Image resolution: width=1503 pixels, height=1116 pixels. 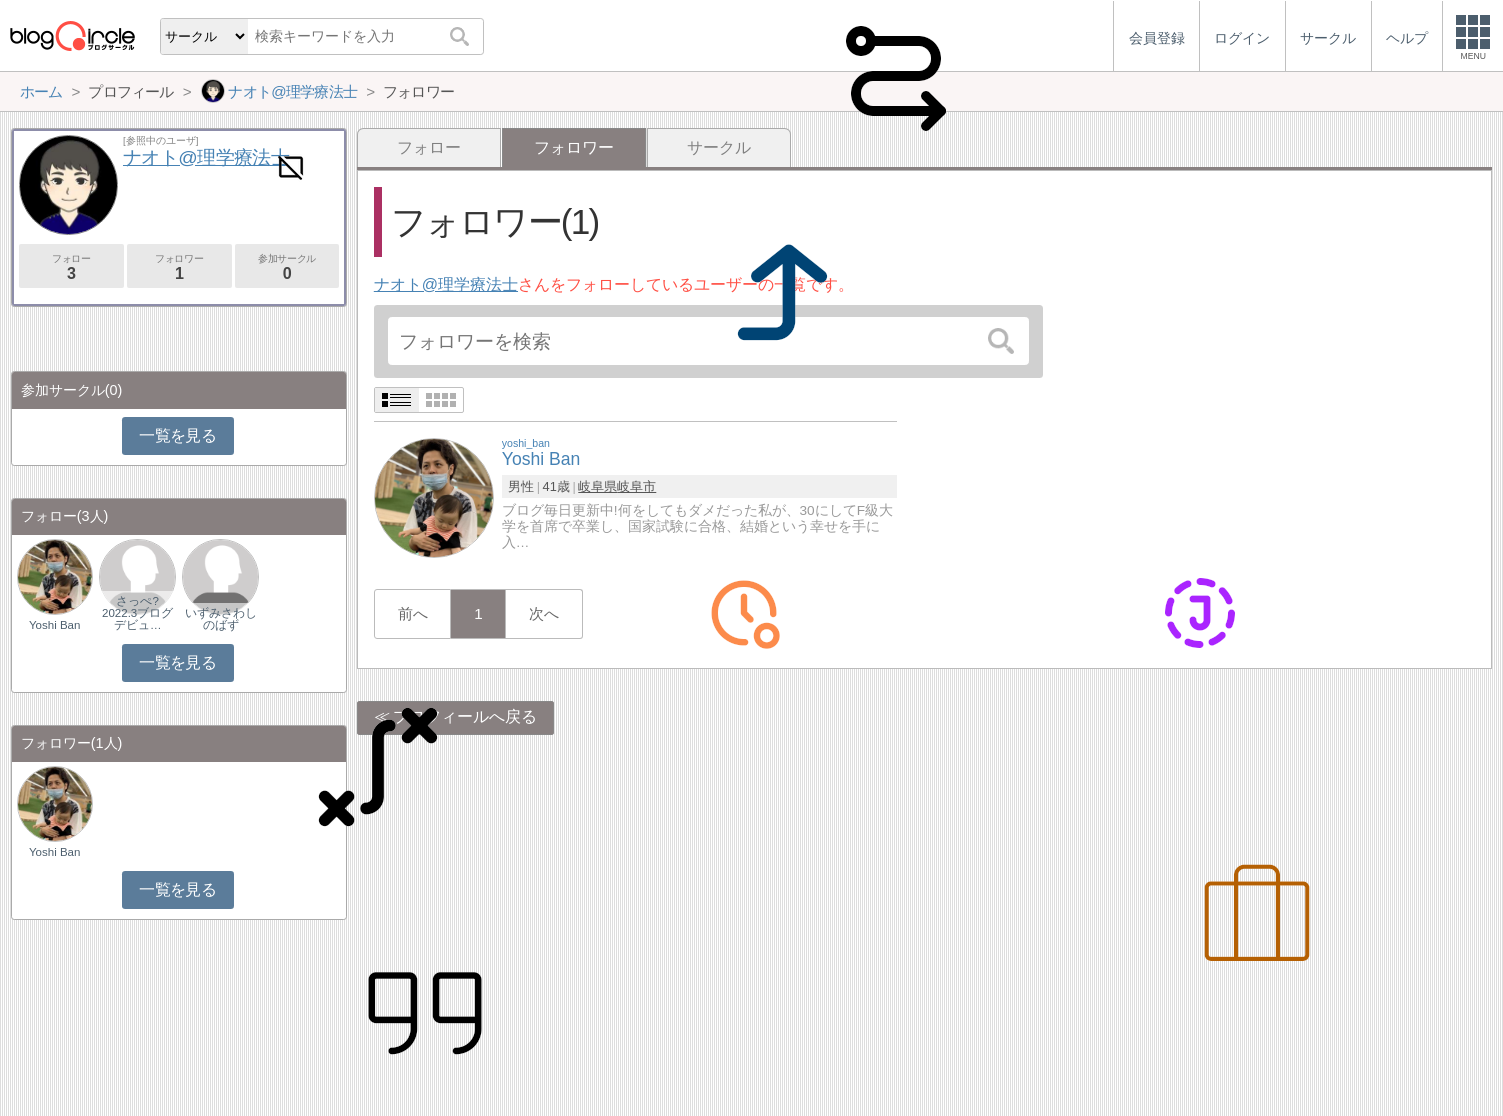 What do you see at coordinates (291, 167) in the screenshot?
I see `indicates browser not supported` at bounding box center [291, 167].